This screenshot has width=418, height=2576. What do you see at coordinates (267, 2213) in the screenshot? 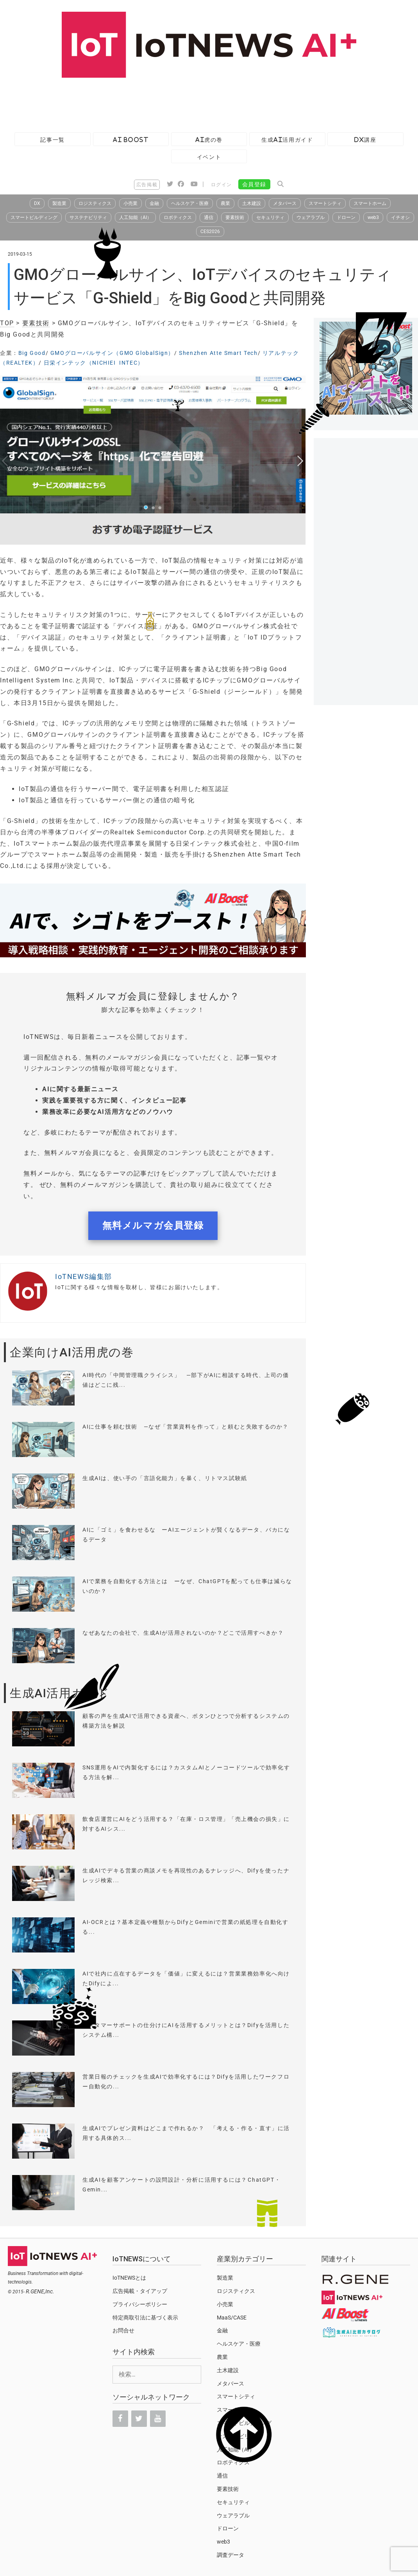
I see `equip armored leg gear` at bounding box center [267, 2213].